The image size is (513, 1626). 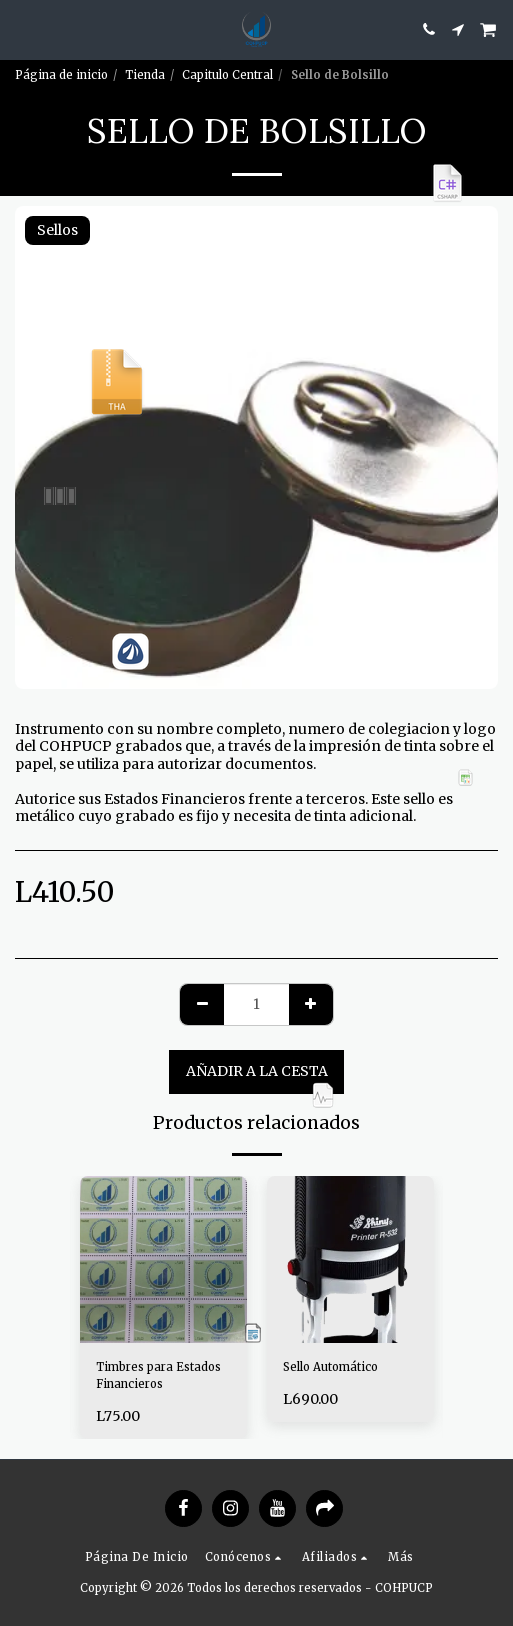 I want to click on a compressed archive file in THA format, so click(x=117, y=383).